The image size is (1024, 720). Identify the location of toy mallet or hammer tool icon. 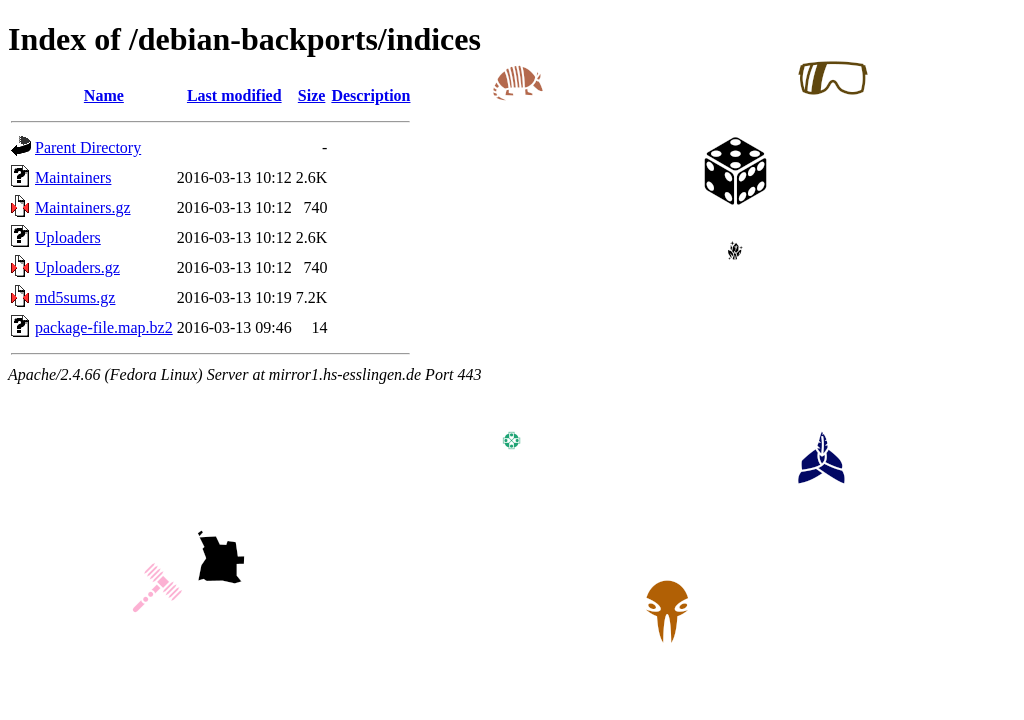
(157, 587).